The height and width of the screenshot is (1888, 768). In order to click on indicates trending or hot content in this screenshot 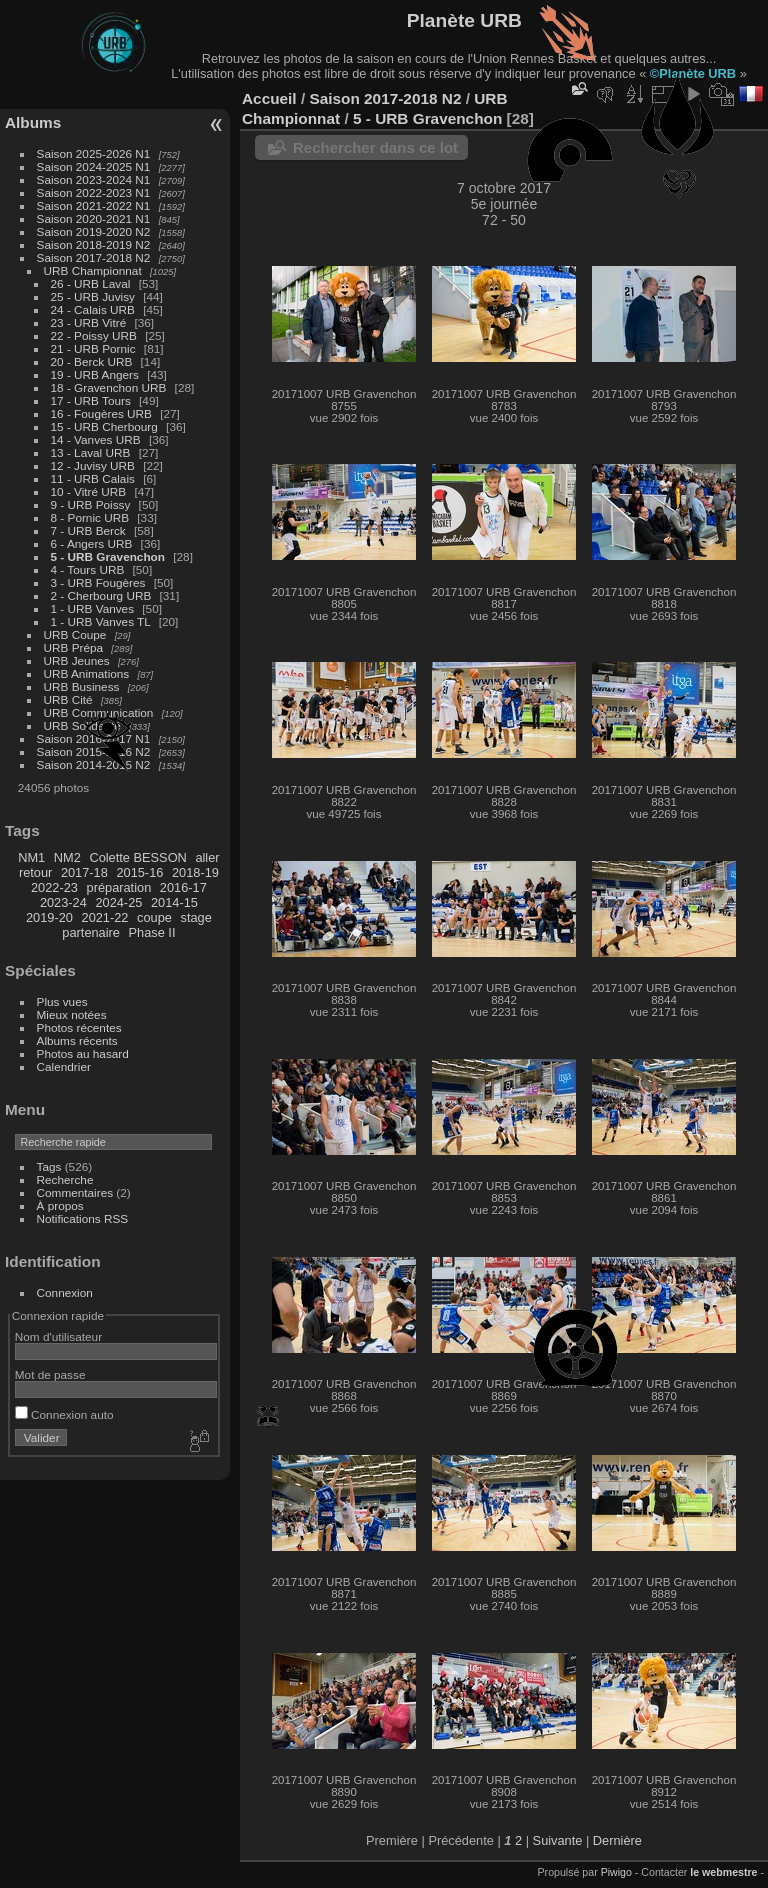, I will do `click(677, 113)`.